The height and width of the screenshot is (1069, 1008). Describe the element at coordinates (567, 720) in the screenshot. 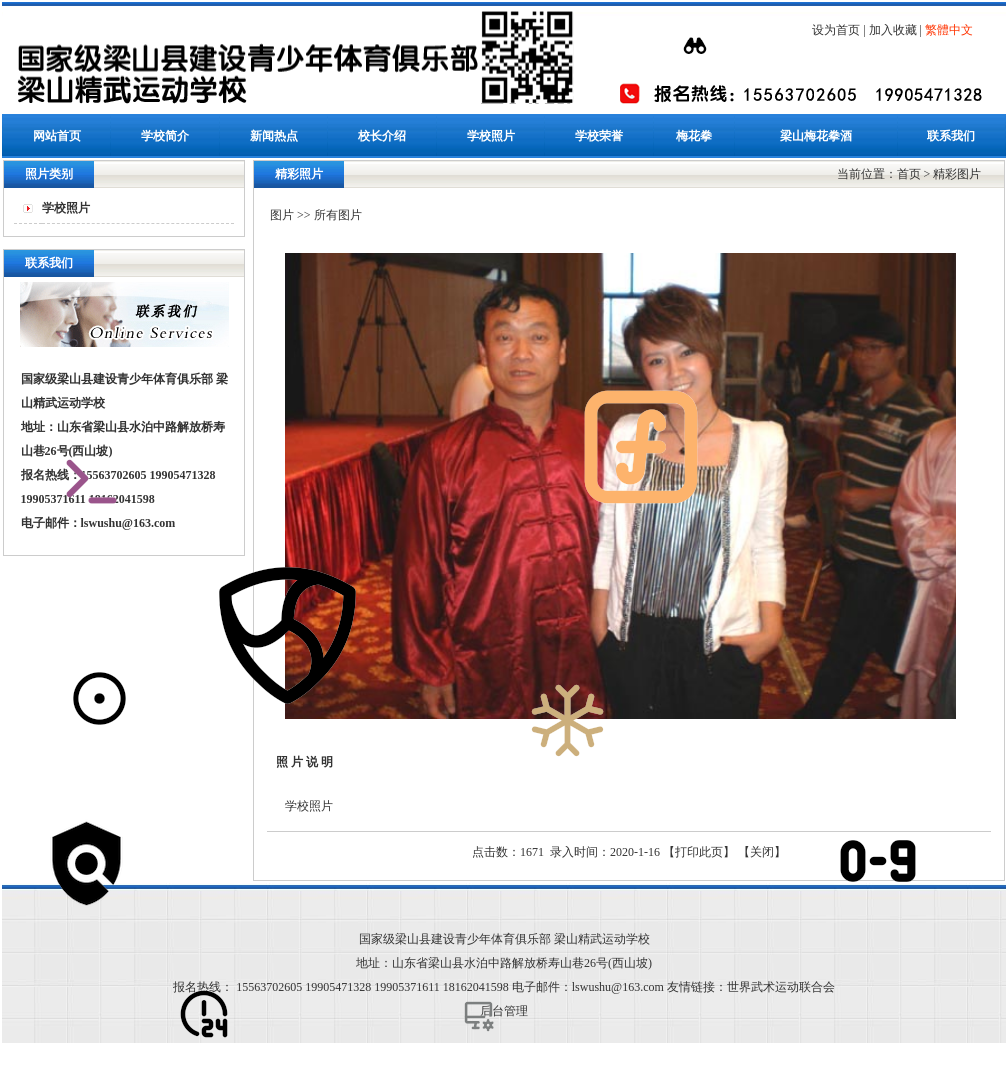

I see `activate cooling or air conditioning mode` at that location.